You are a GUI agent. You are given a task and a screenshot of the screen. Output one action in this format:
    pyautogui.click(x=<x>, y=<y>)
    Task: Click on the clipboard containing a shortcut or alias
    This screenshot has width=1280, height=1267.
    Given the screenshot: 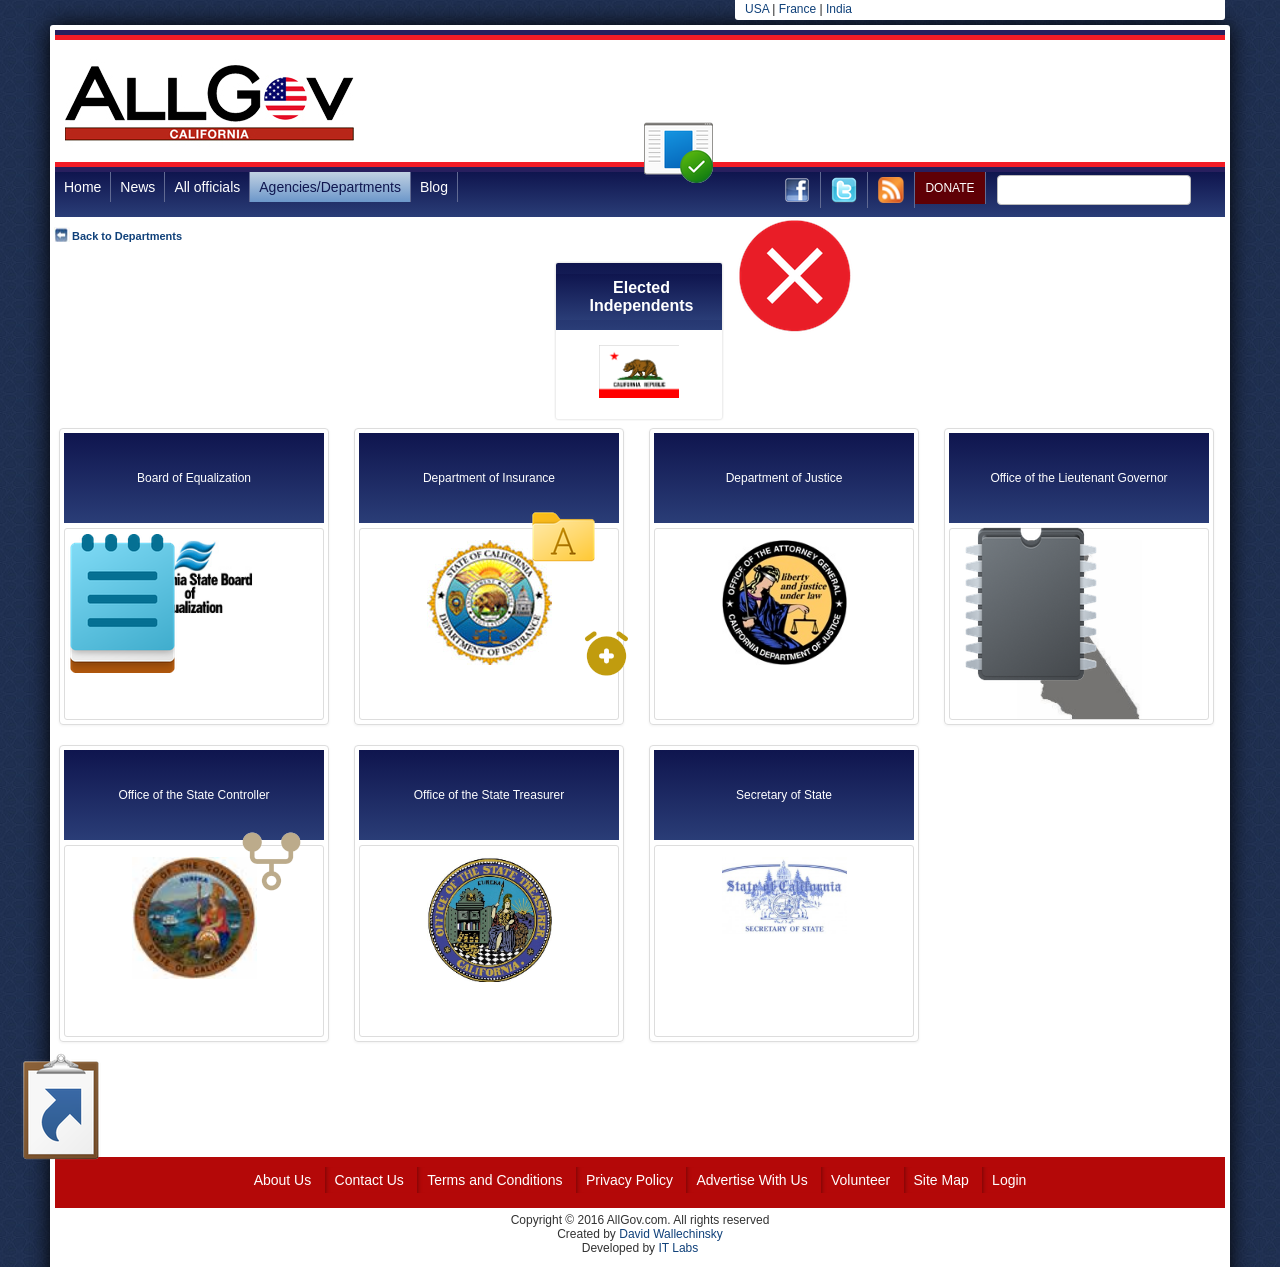 What is the action you would take?
    pyautogui.click(x=61, y=1107)
    